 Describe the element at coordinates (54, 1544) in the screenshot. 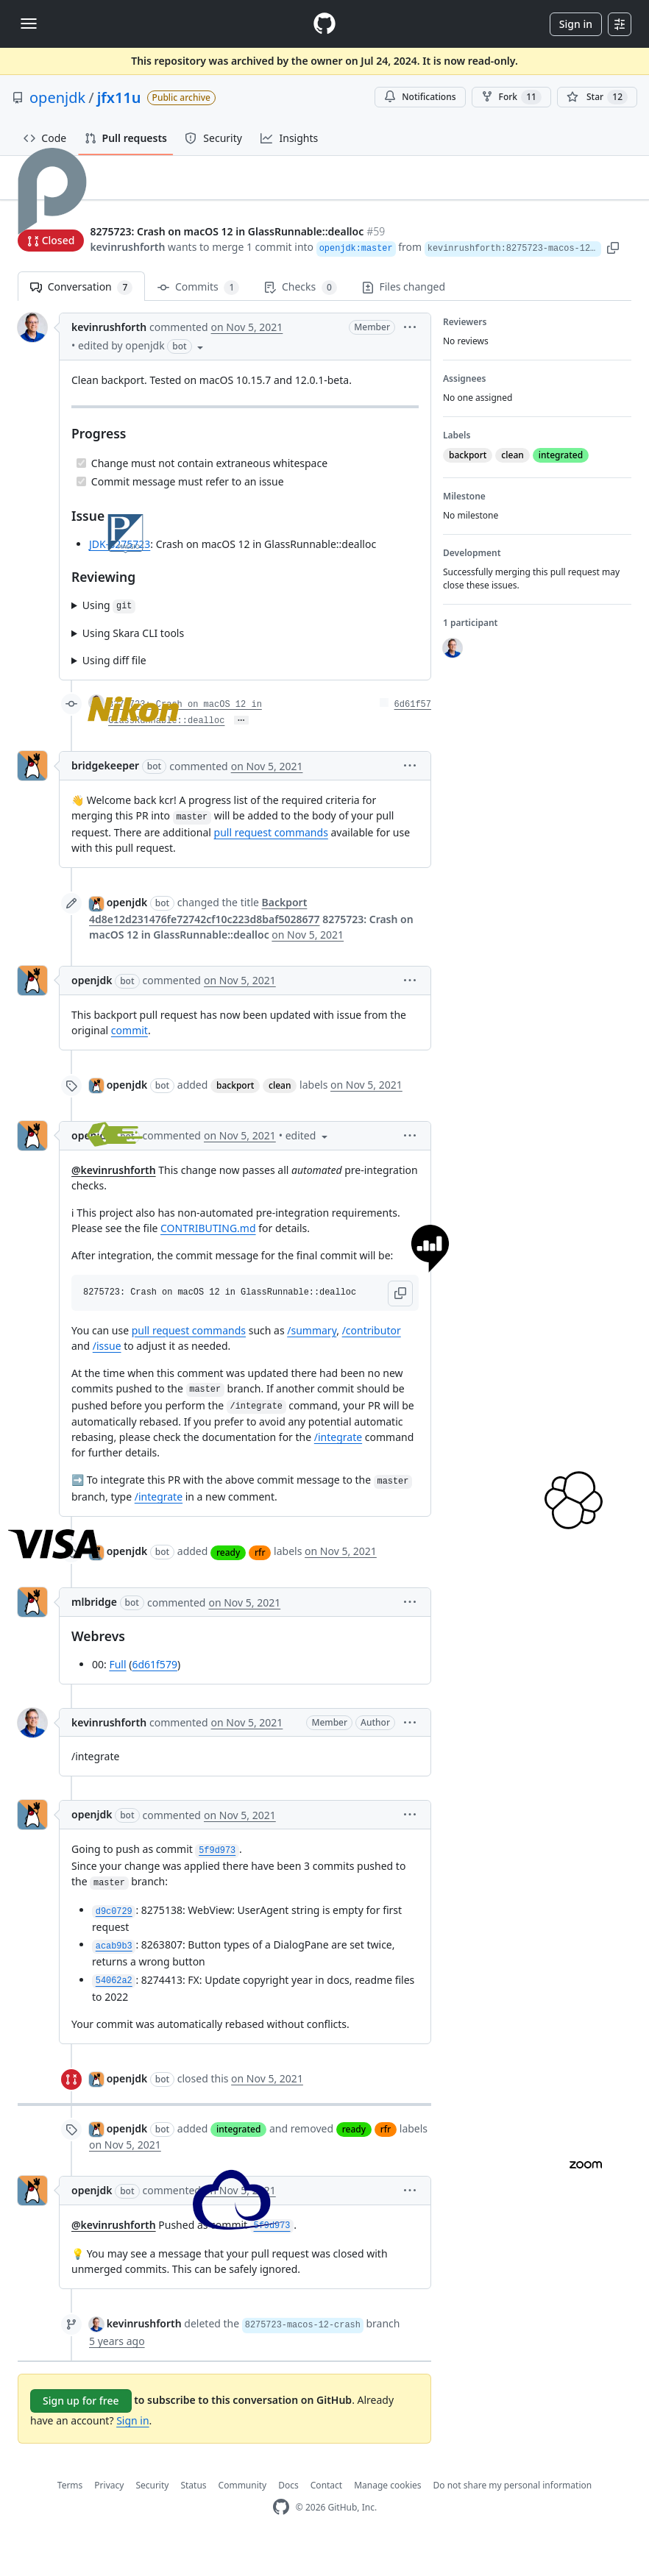

I see `visa payment method accepted` at that location.